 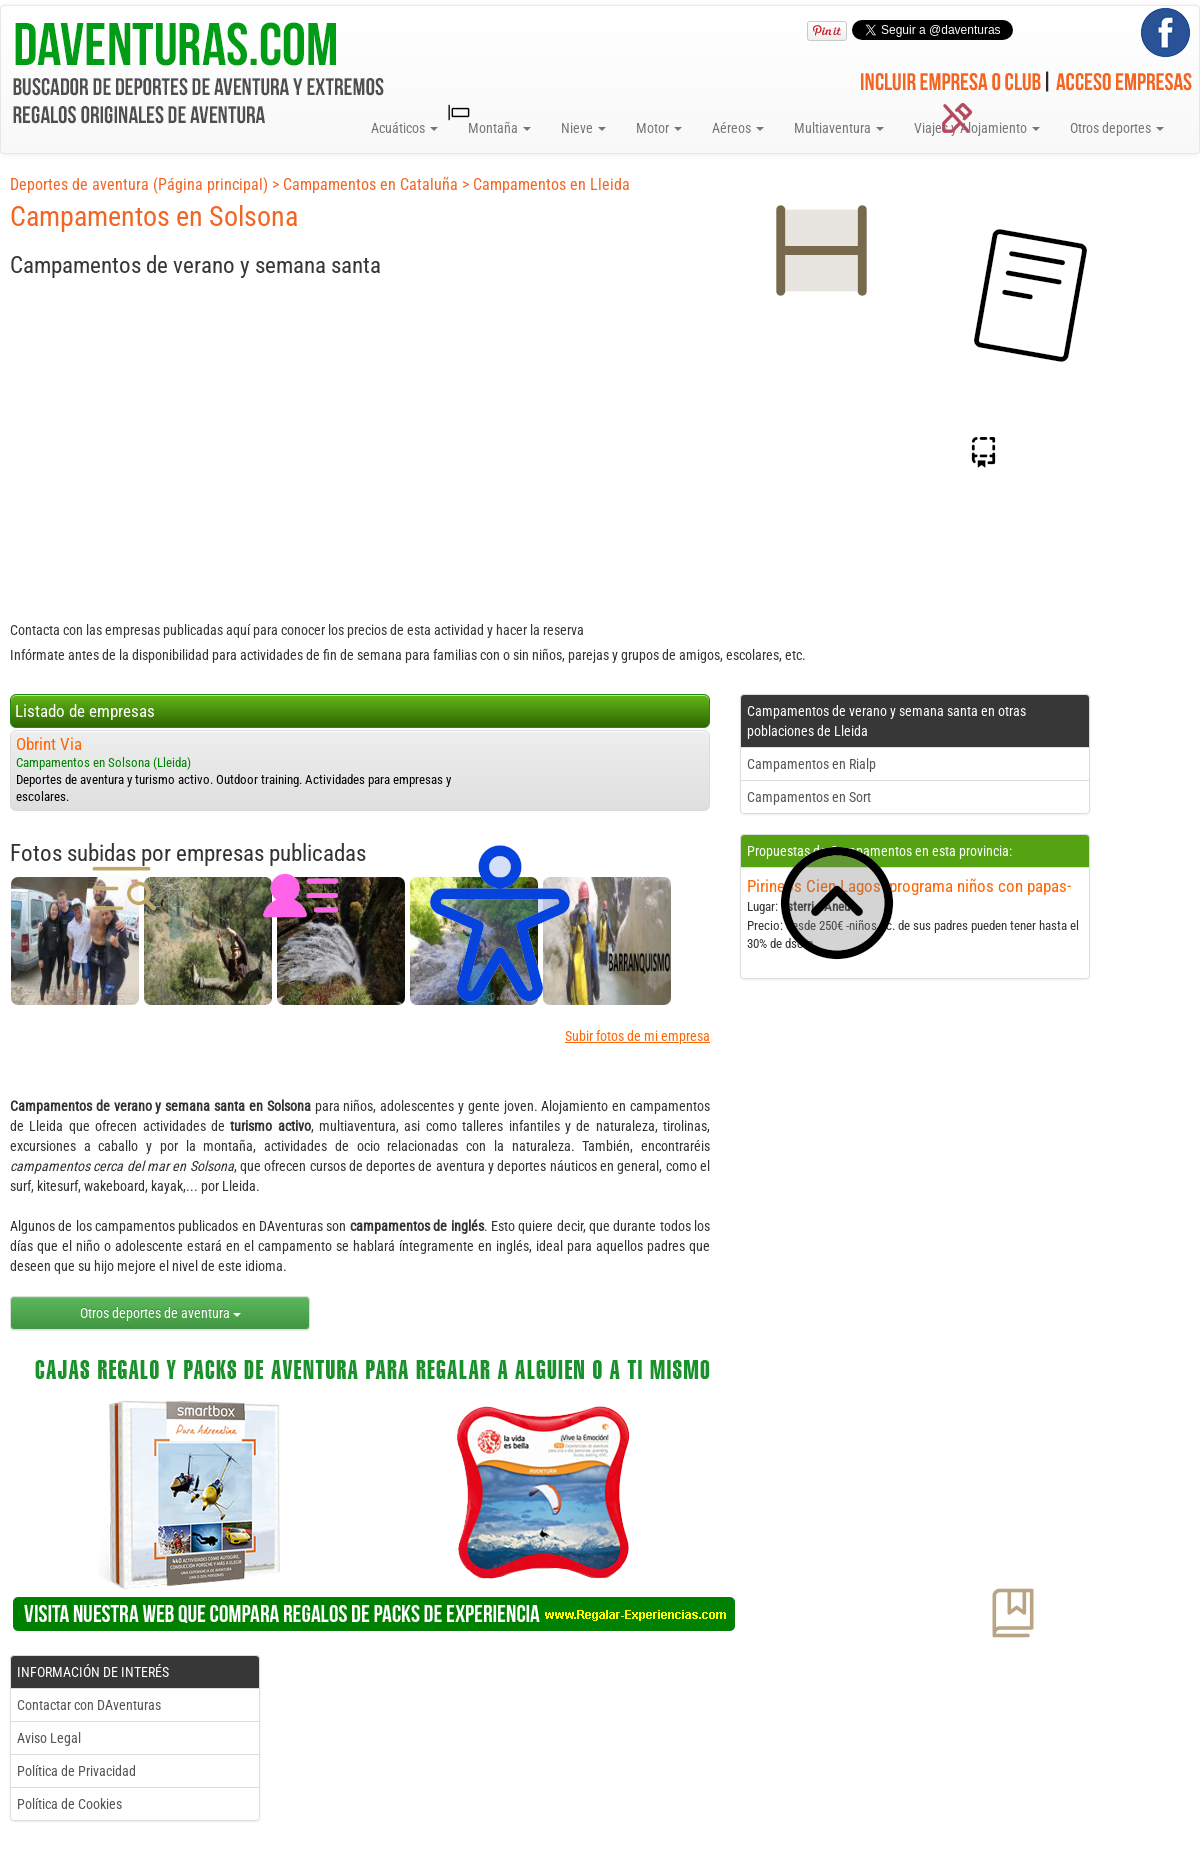 I want to click on scroll up or return to top of page, so click(x=837, y=903).